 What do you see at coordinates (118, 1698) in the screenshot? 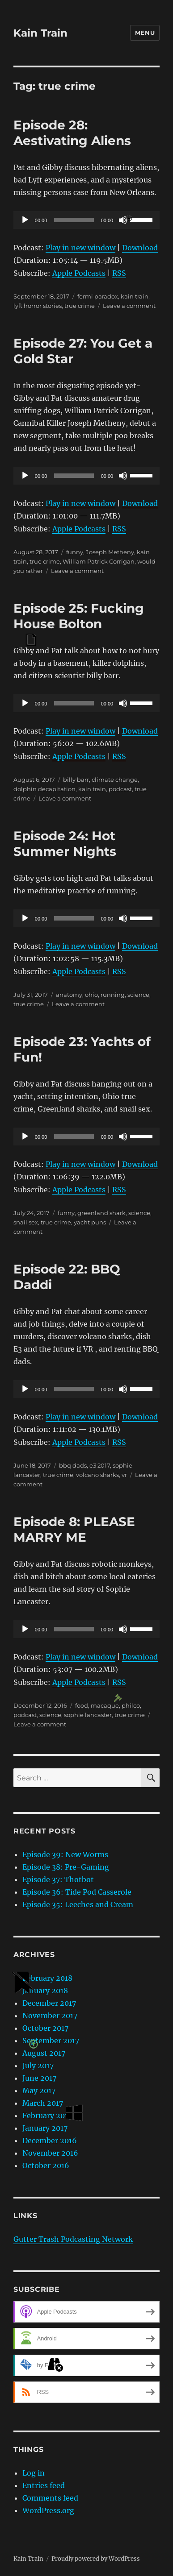
I see `access legal terms and conditions` at bounding box center [118, 1698].